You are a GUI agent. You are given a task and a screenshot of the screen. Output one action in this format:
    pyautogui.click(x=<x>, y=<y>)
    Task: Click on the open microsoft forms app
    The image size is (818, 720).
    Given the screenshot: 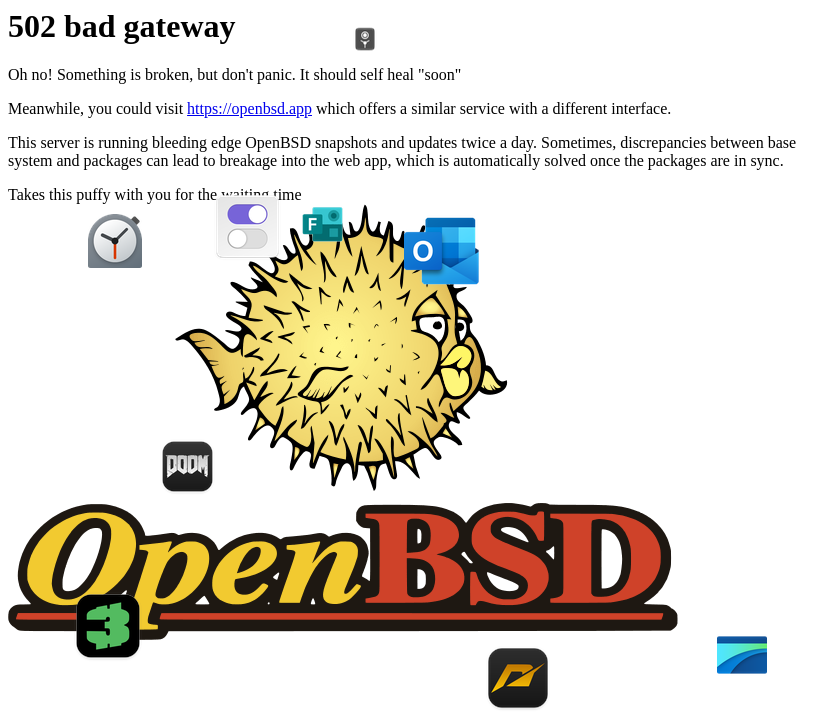 What is the action you would take?
    pyautogui.click(x=322, y=224)
    